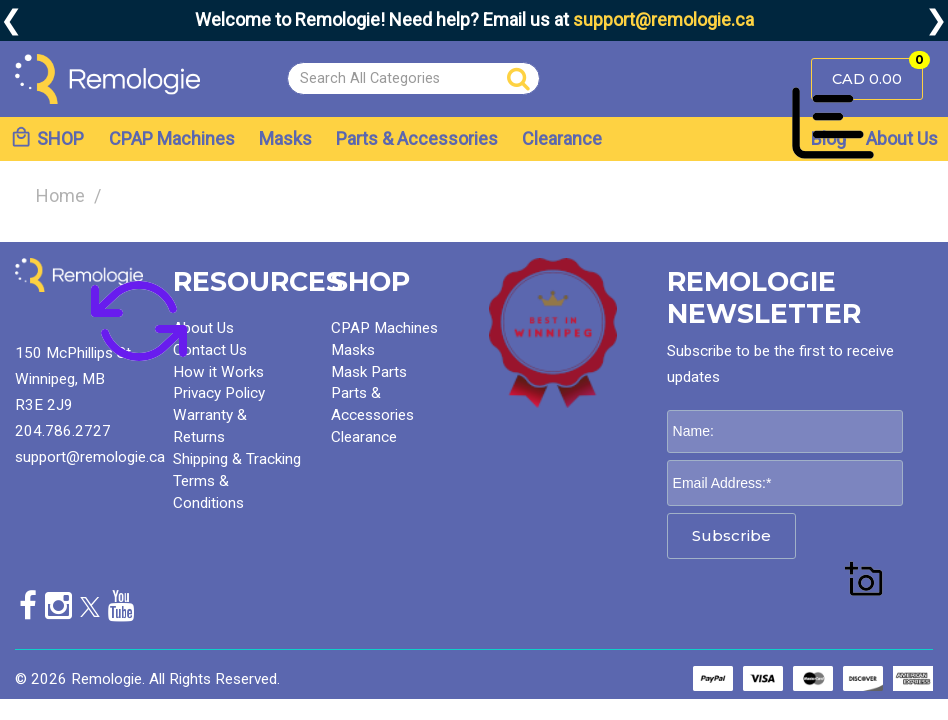 The image size is (948, 720). I want to click on view analytics or statistics, so click(833, 123).